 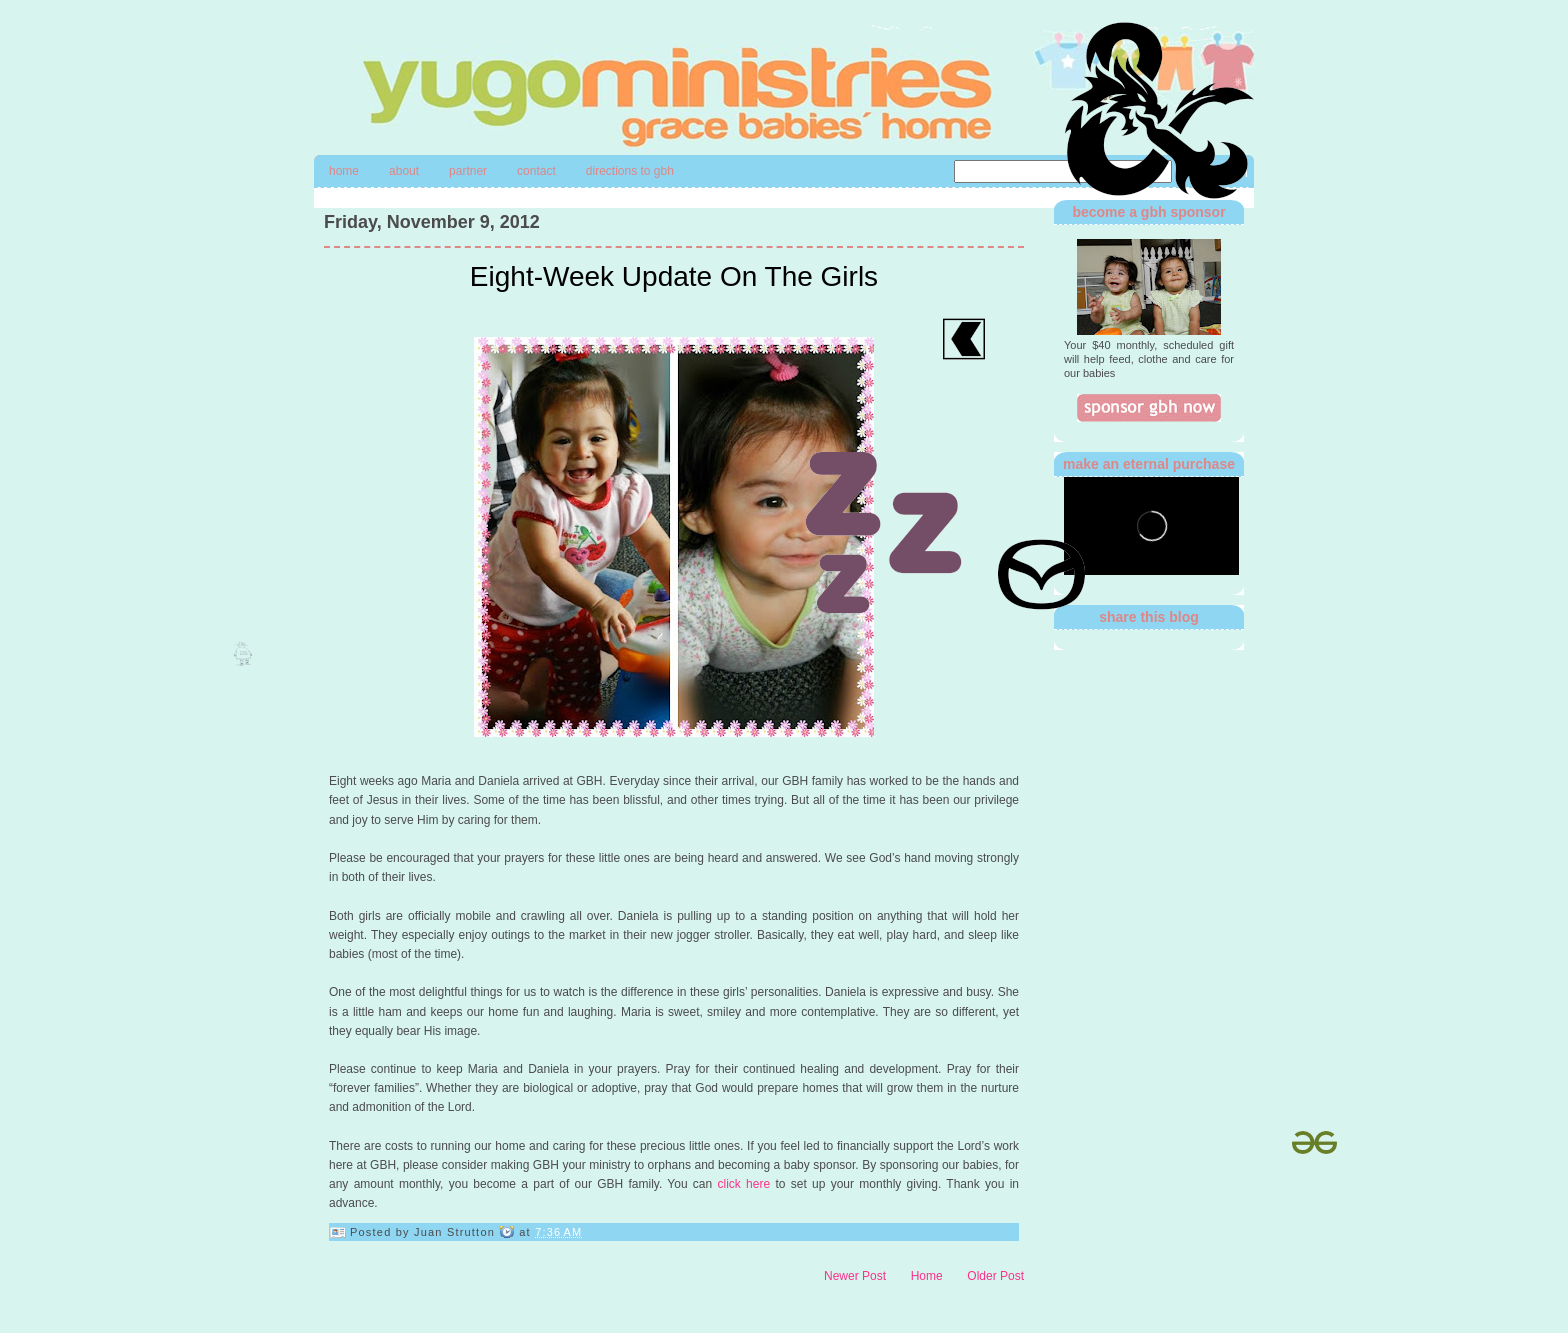 What do you see at coordinates (883, 532) in the screenshot?
I see `LazyVim neovim configuration logo` at bounding box center [883, 532].